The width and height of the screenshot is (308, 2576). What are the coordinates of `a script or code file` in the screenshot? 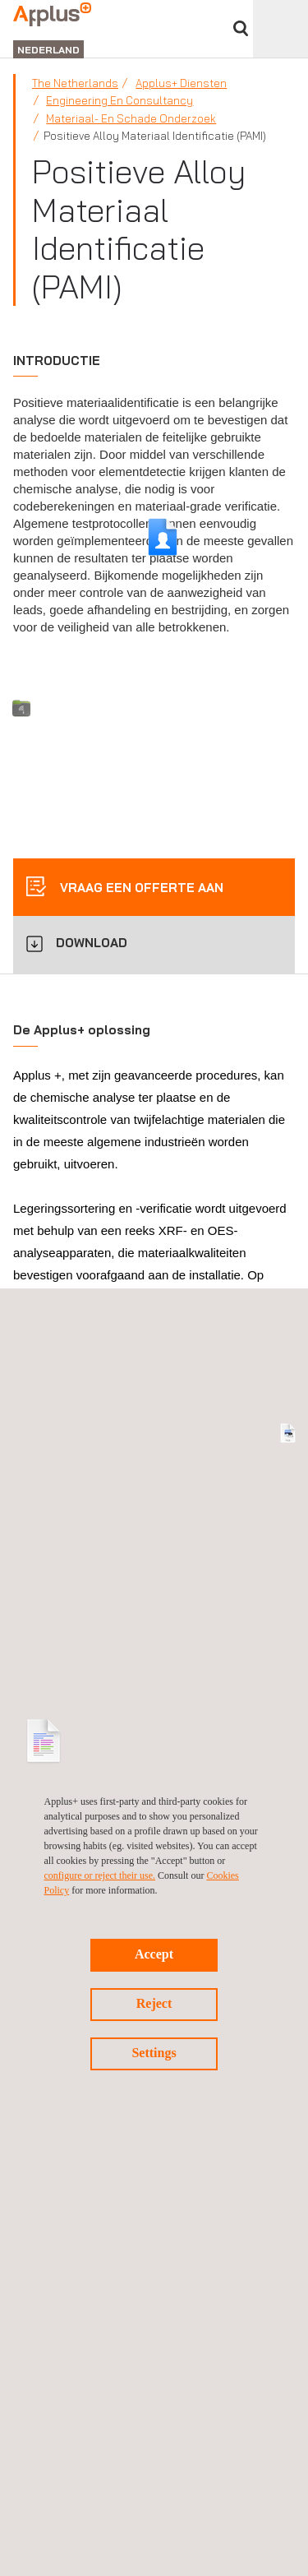 It's located at (44, 1741).